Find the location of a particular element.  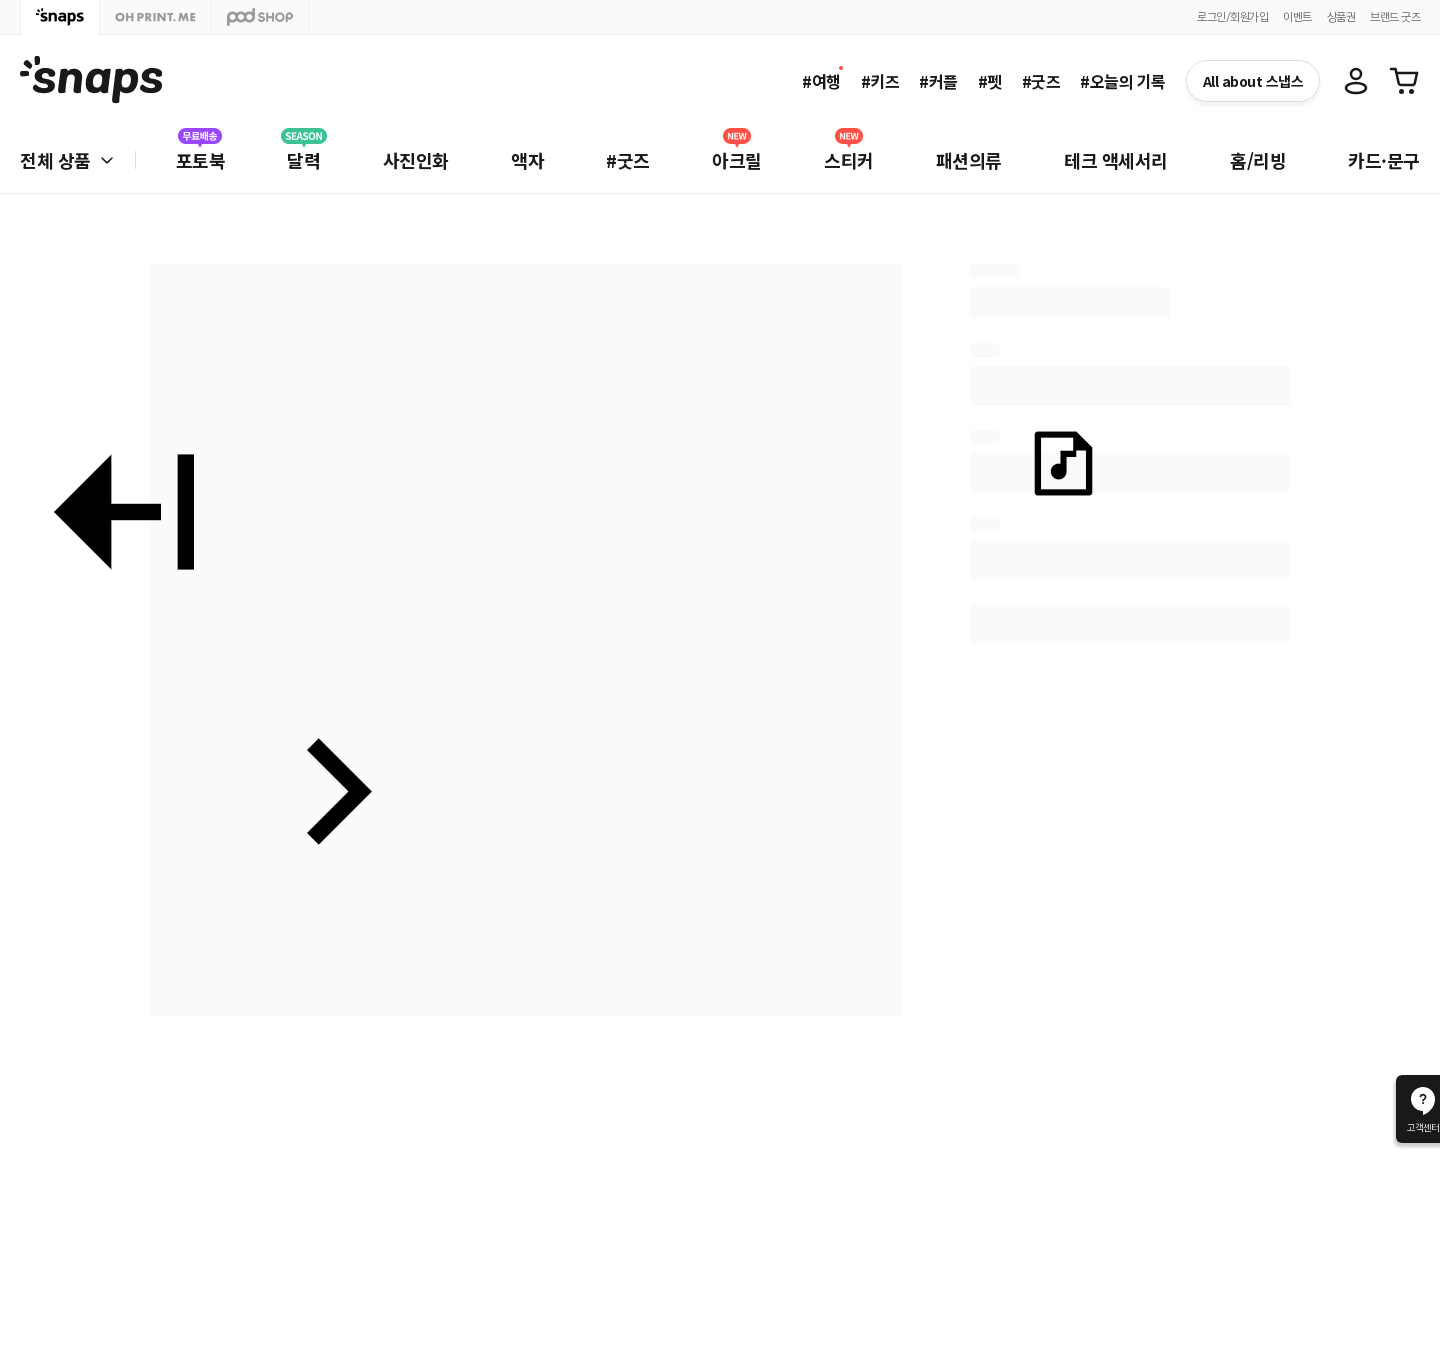

navigate to the next item or screen is located at coordinates (338, 791).